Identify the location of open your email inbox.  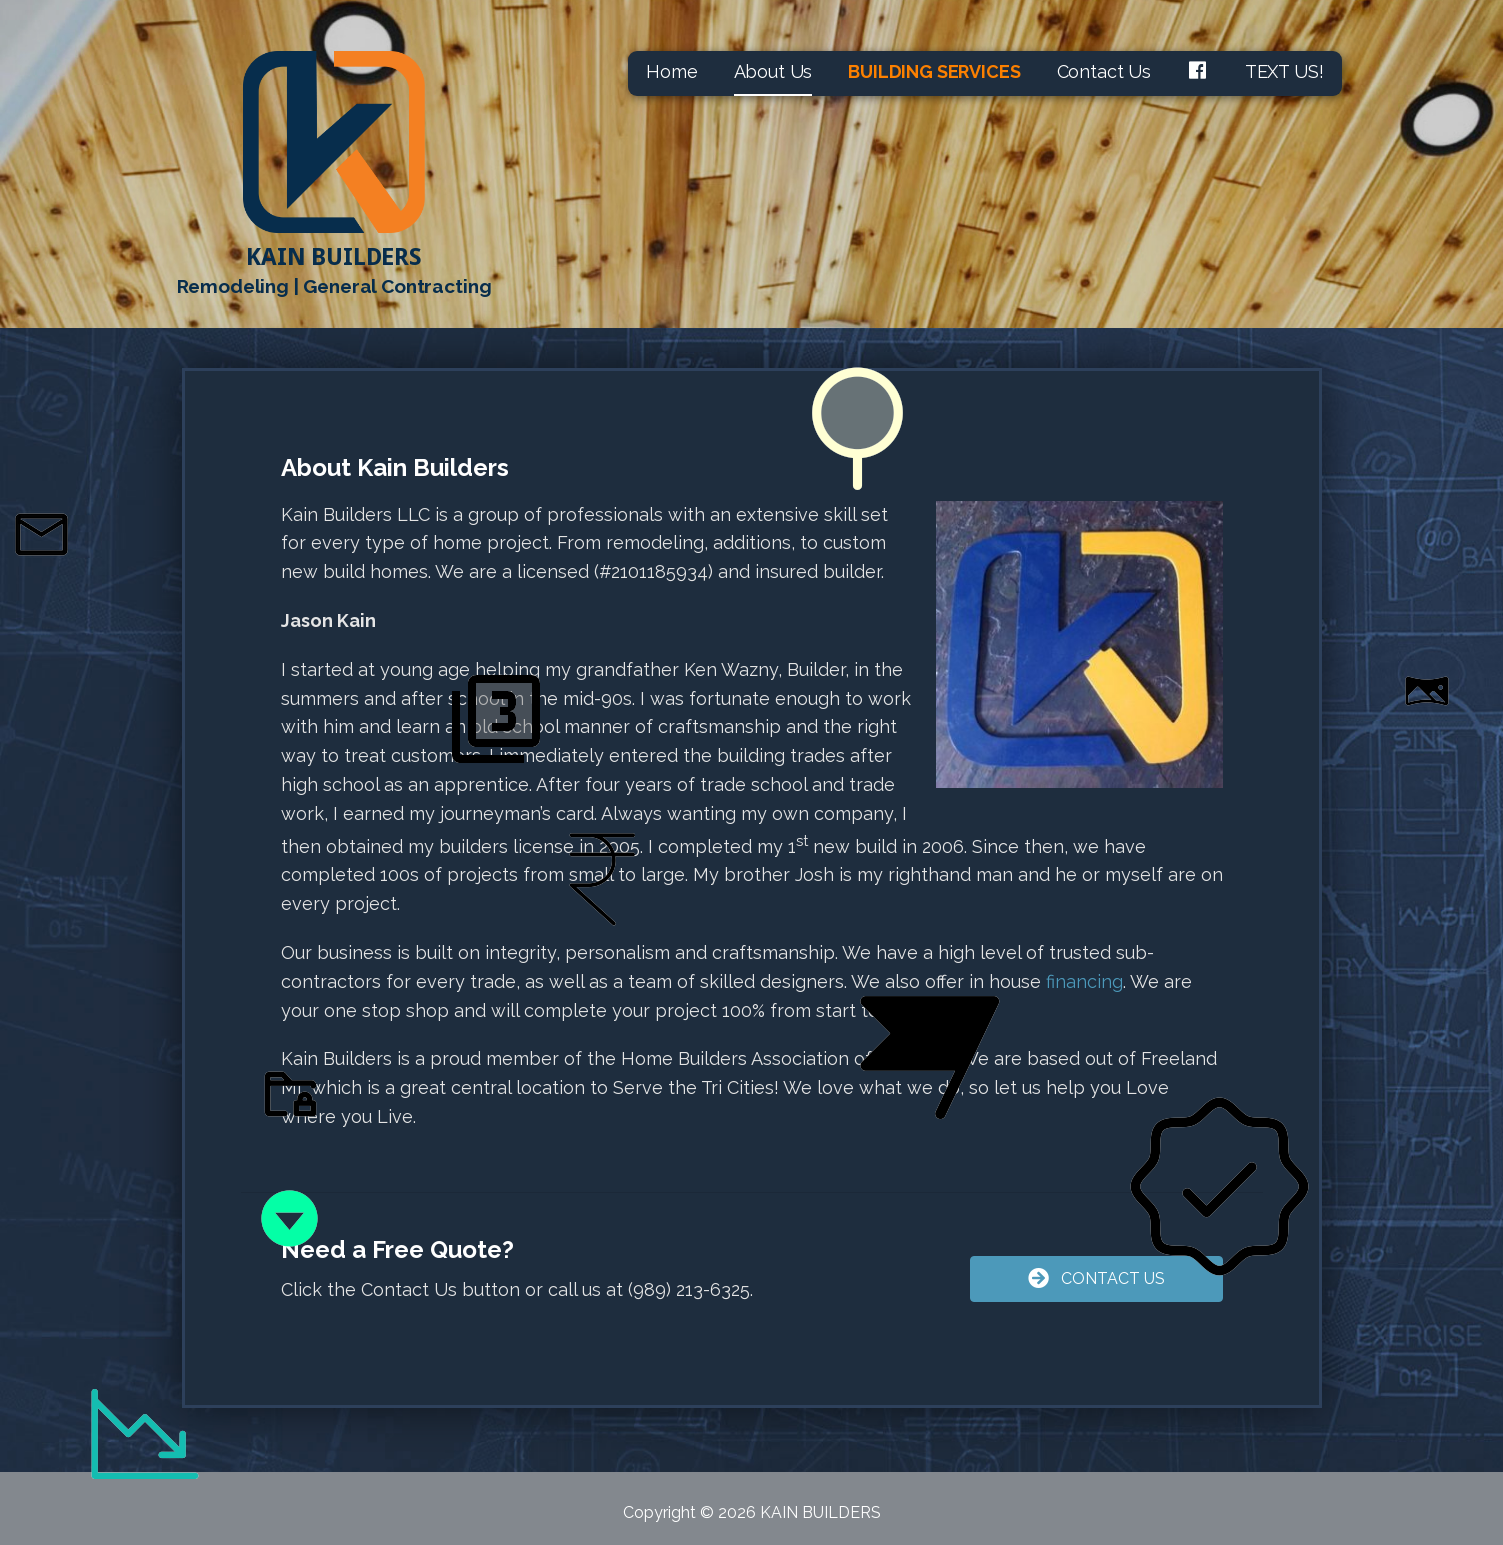
(41, 534).